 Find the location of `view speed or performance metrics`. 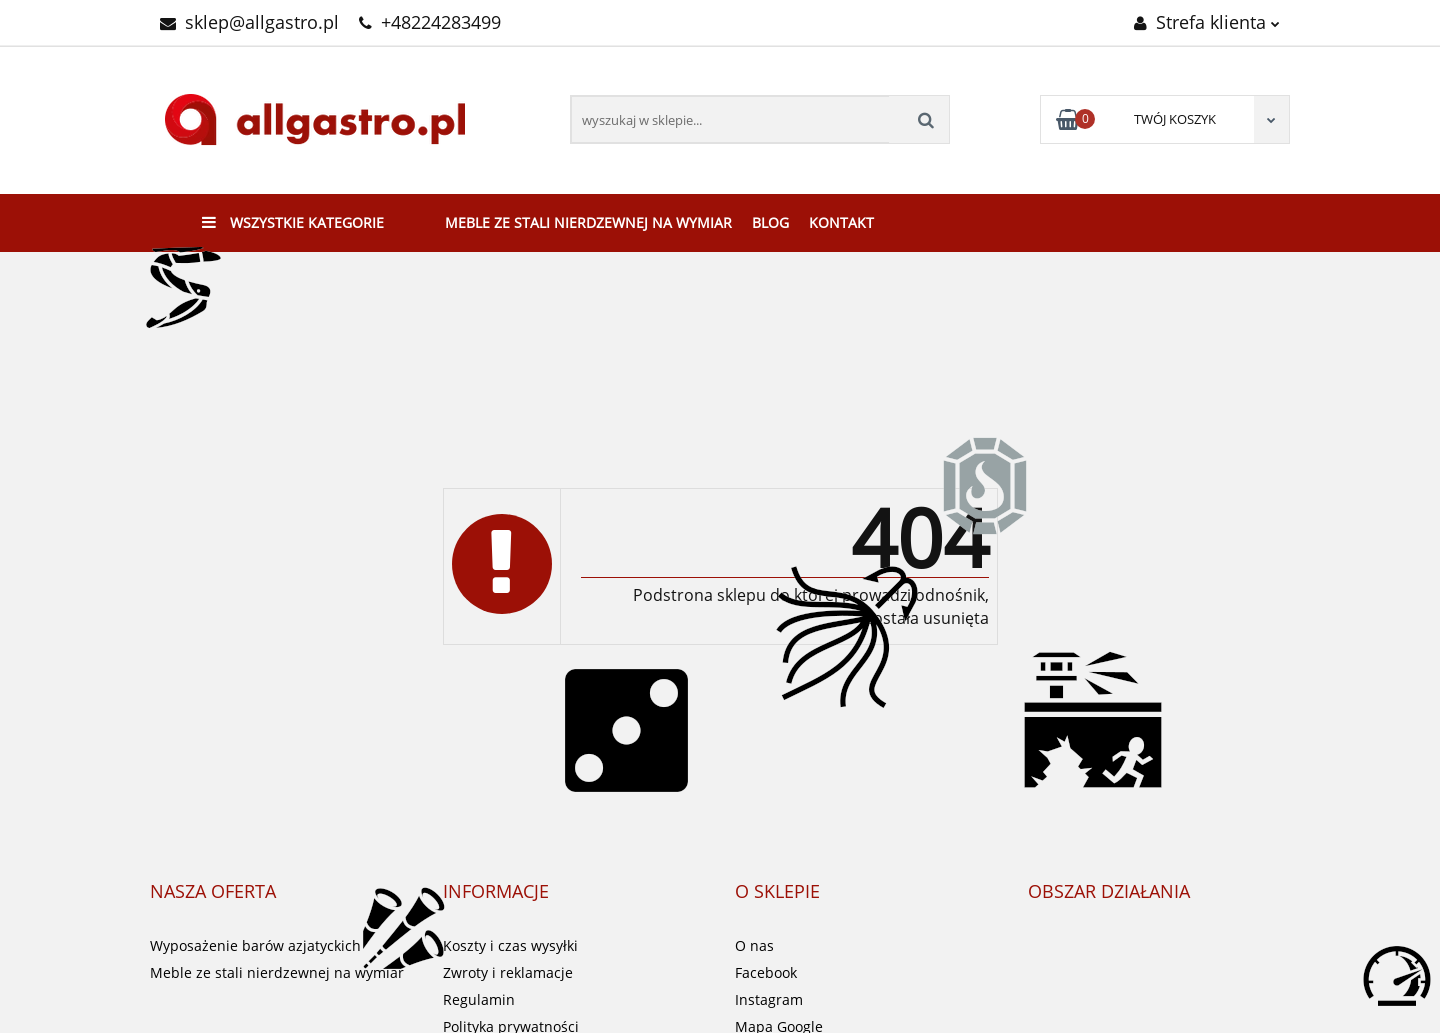

view speed or performance metrics is located at coordinates (1397, 976).